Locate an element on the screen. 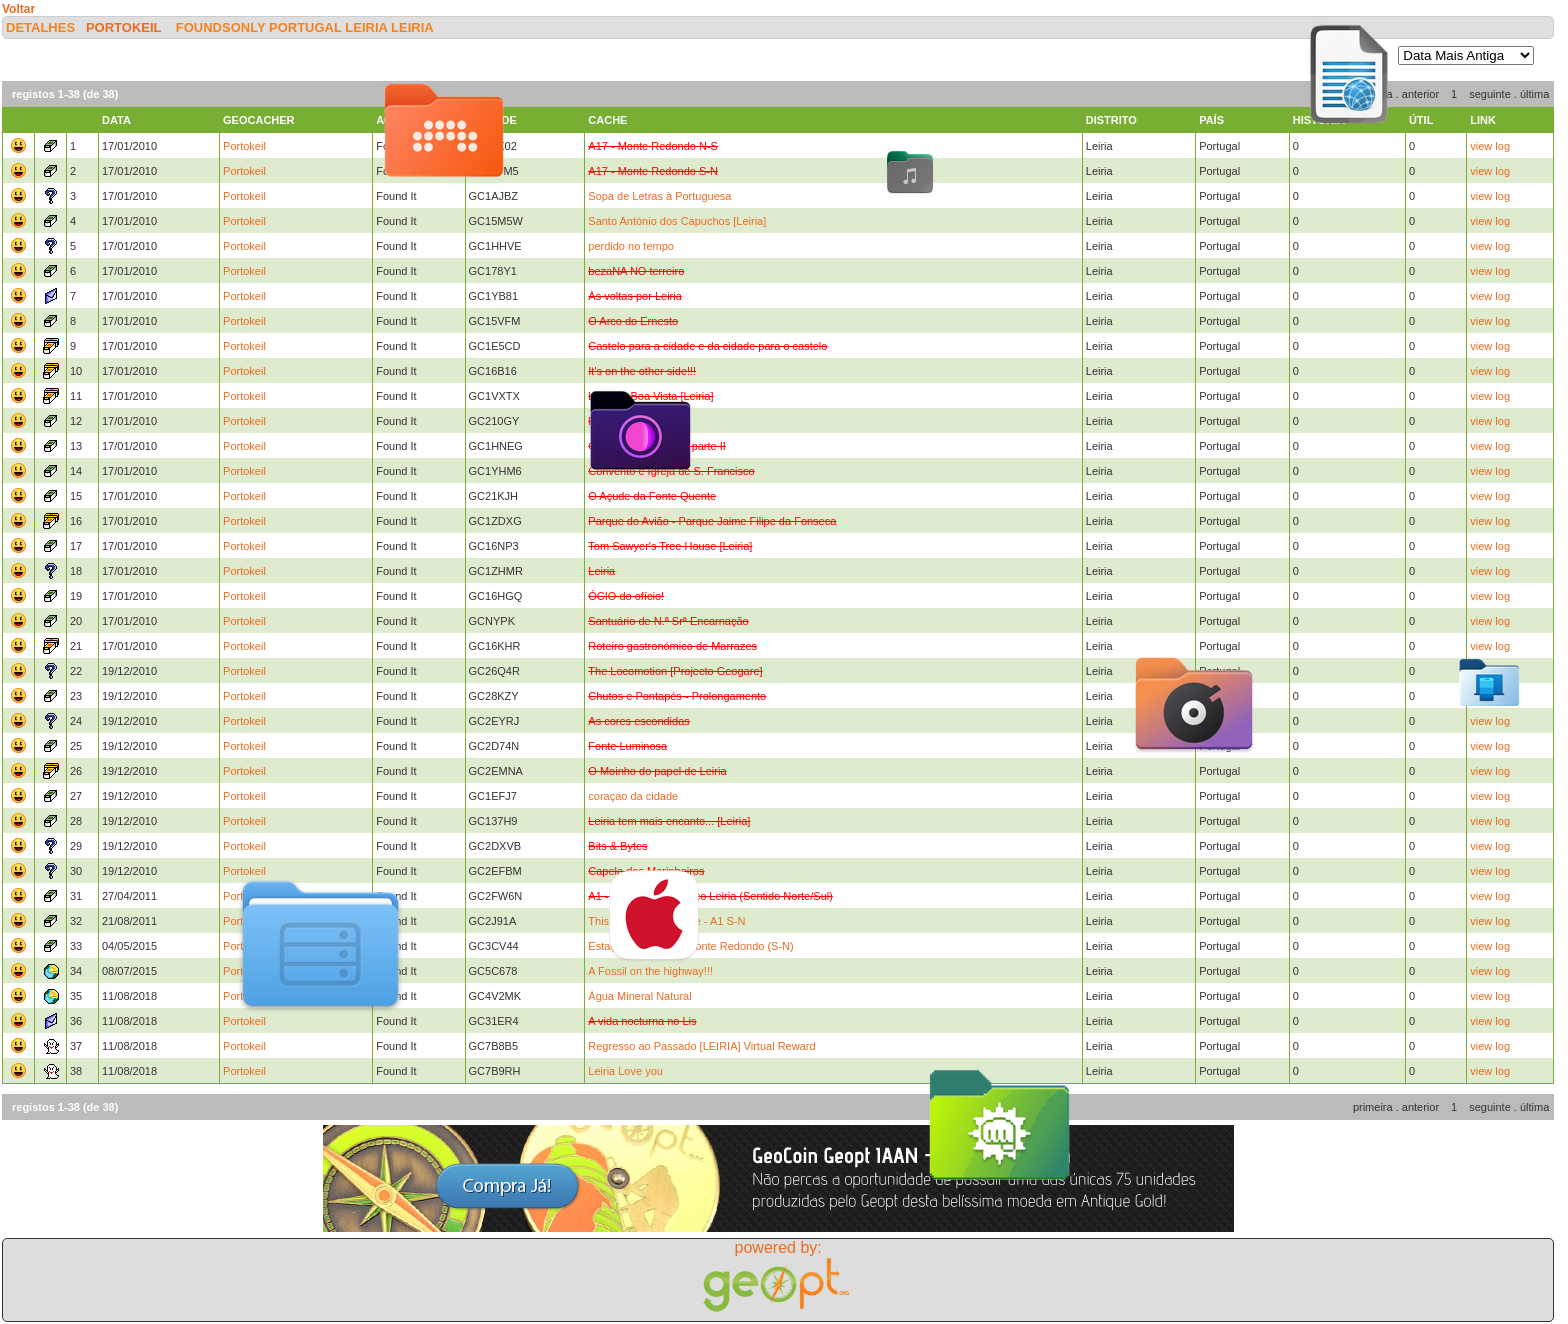 Image resolution: width=1568 pixels, height=1324 pixels. open Bitwig Studio project files folder is located at coordinates (443, 133).